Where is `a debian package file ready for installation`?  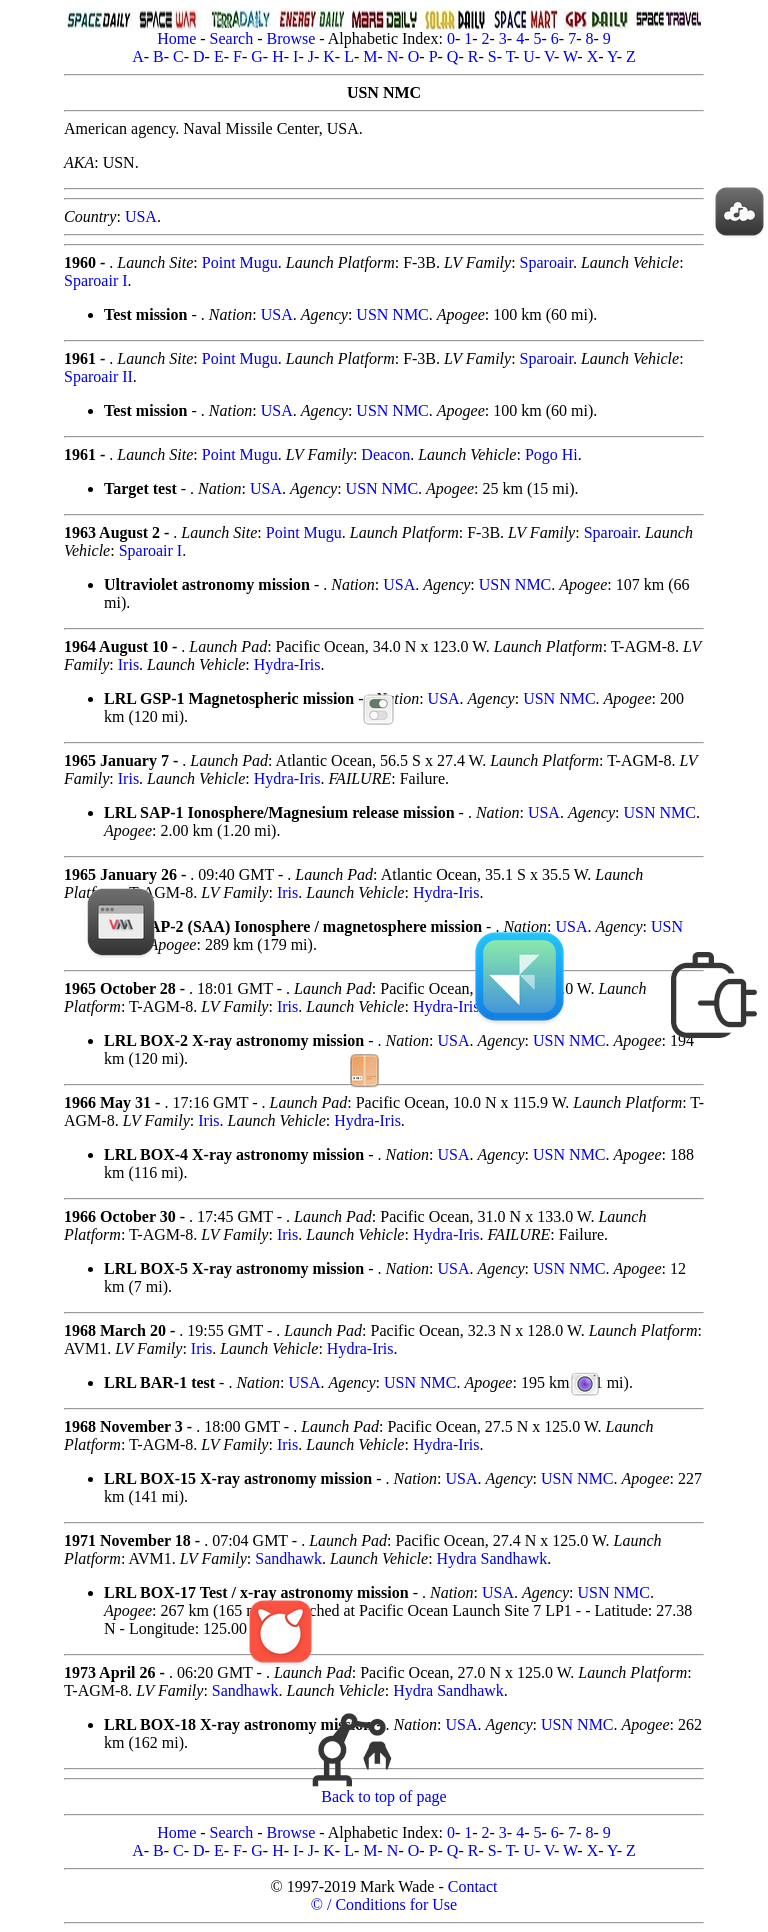 a debian package file ready for installation is located at coordinates (364, 1070).